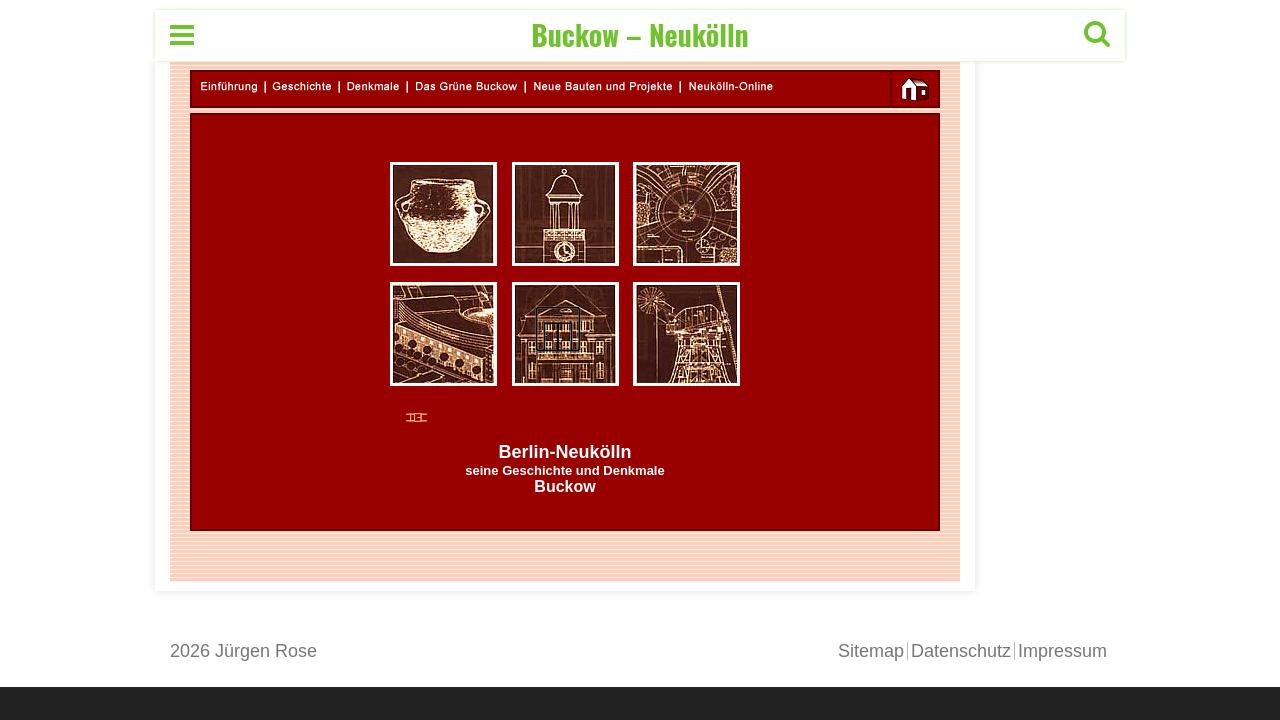 The height and width of the screenshot is (720, 1280). What do you see at coordinates (416, 417) in the screenshot?
I see `adjust belt or strap settings` at bounding box center [416, 417].